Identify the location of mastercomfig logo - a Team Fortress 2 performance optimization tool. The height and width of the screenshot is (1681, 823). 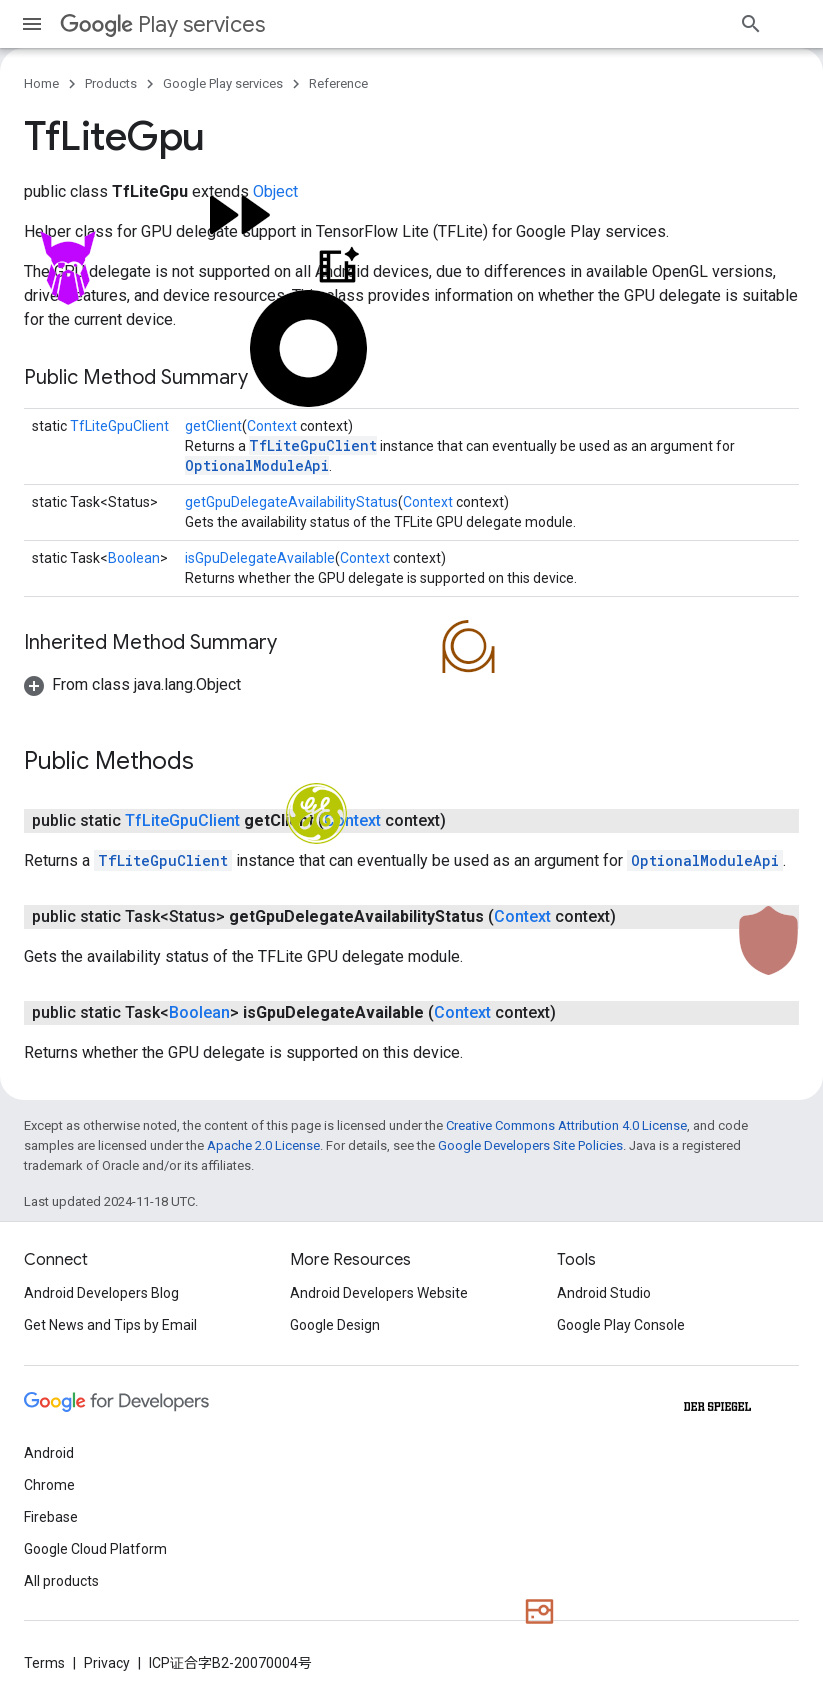
(468, 646).